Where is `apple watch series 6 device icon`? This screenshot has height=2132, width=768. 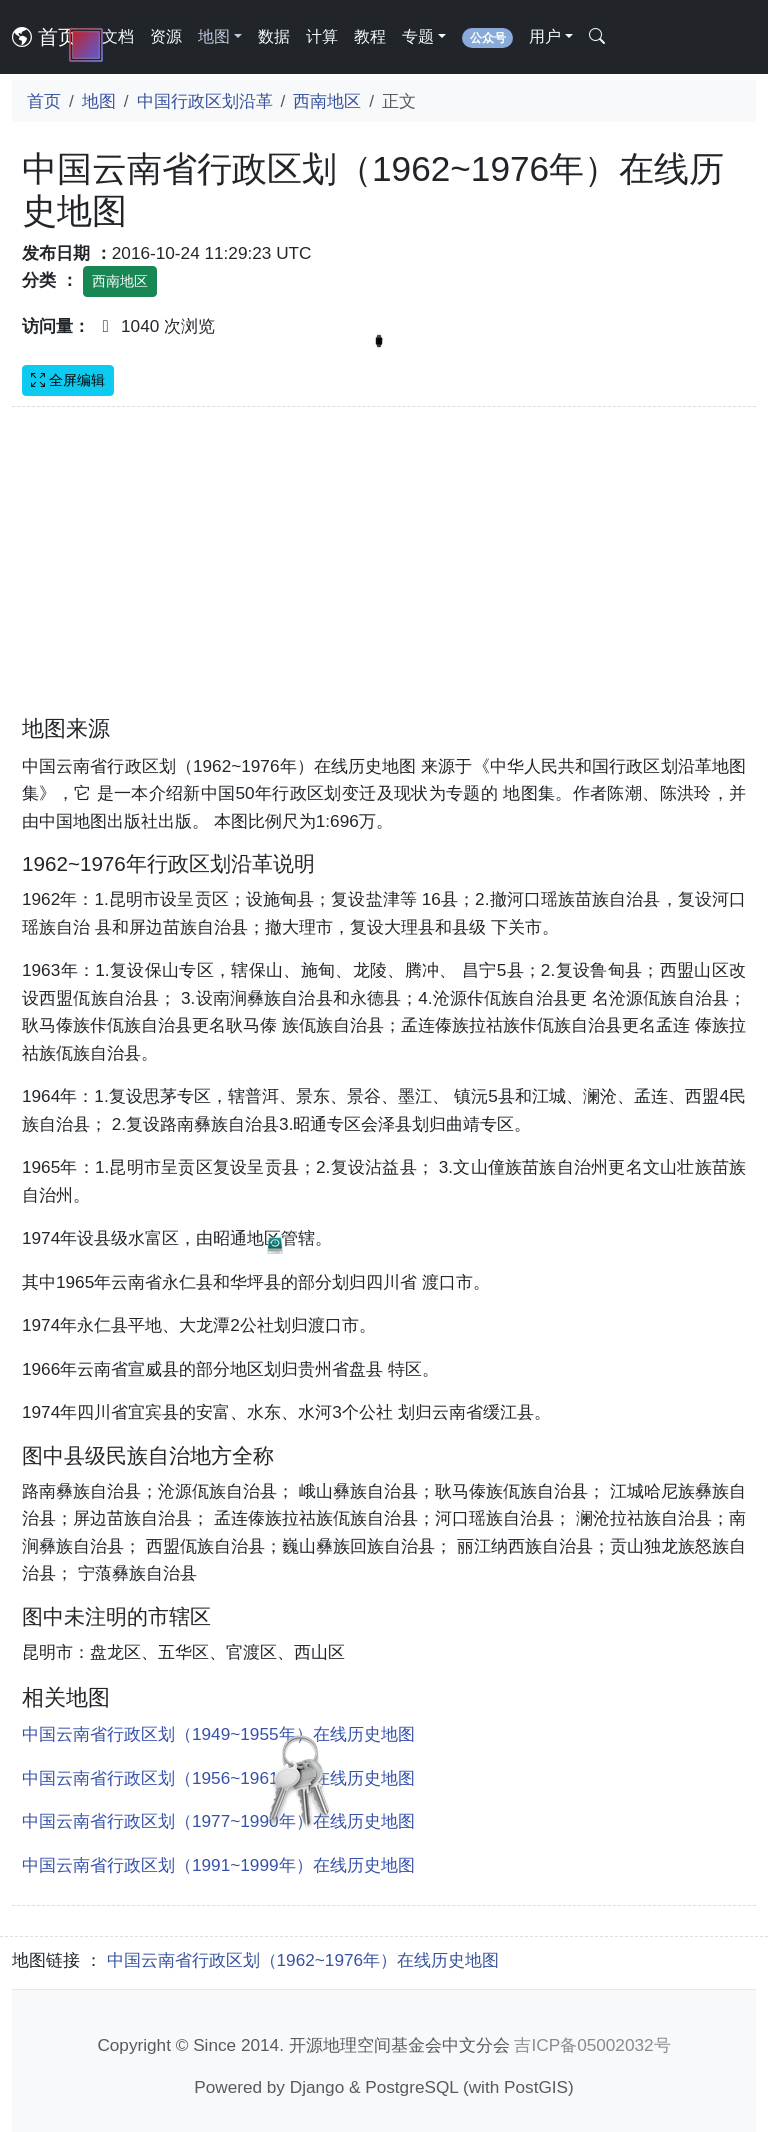 apple watch series 6 device icon is located at coordinates (379, 341).